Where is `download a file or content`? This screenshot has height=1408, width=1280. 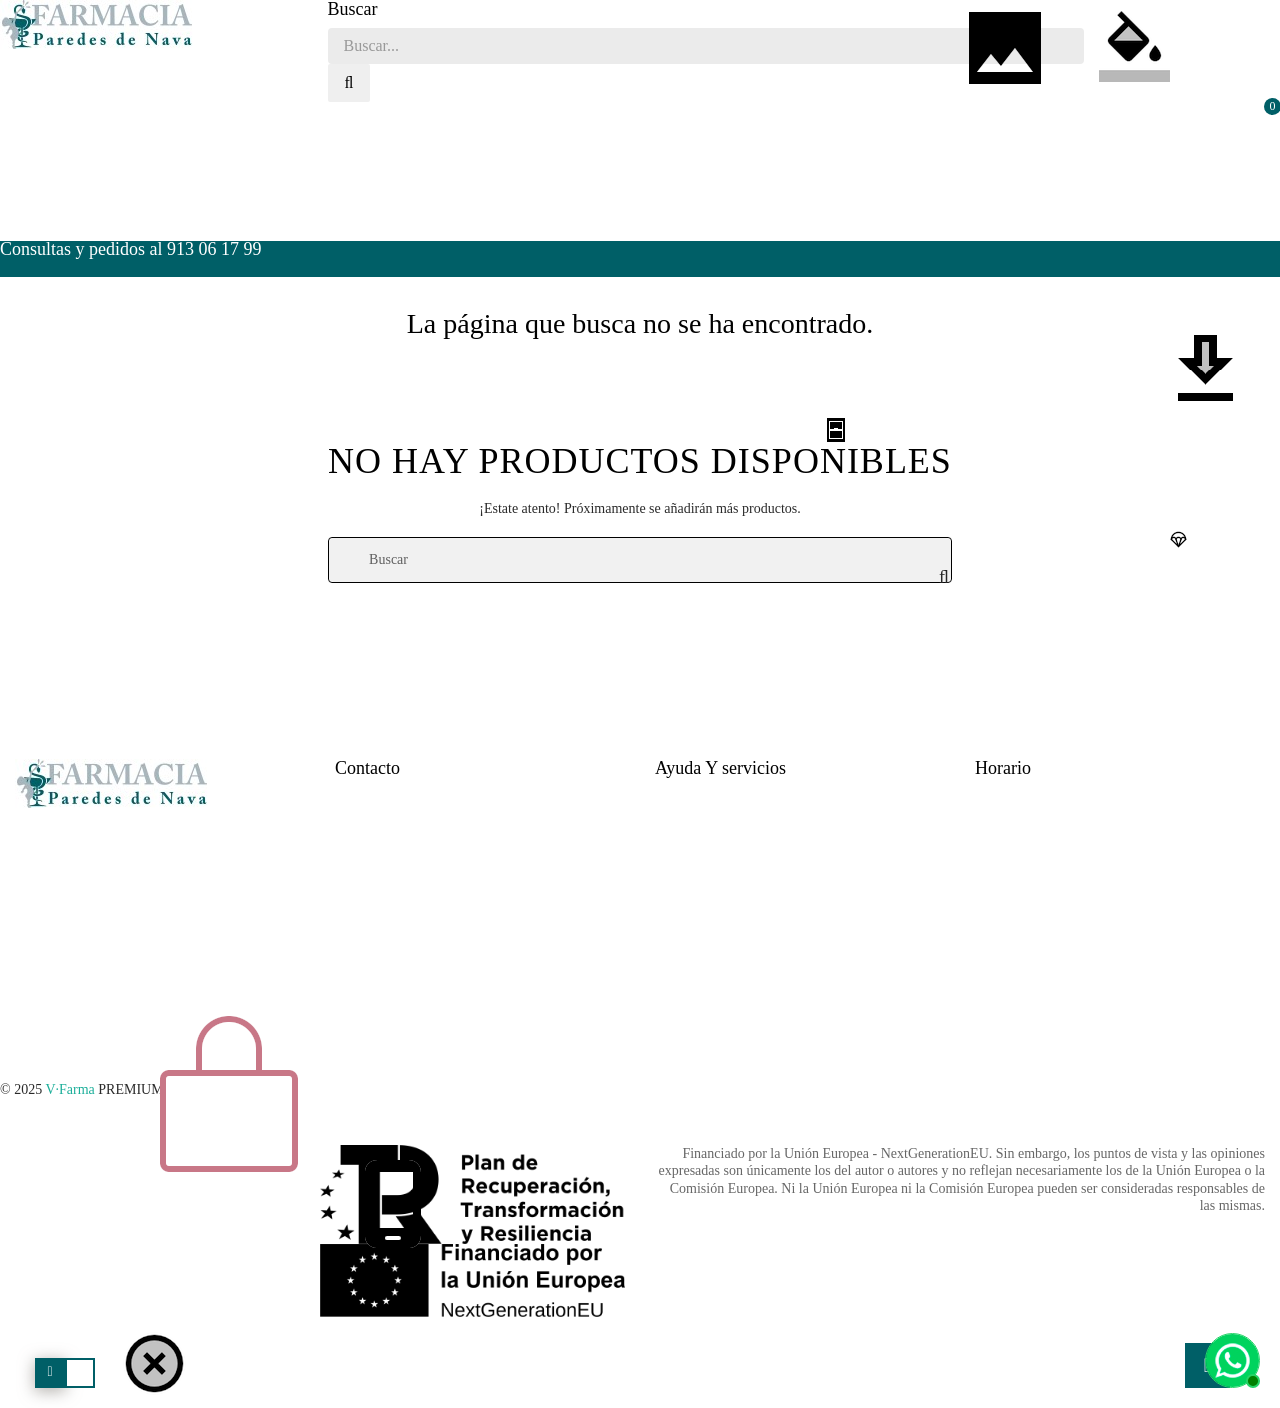 download a file or content is located at coordinates (1205, 369).